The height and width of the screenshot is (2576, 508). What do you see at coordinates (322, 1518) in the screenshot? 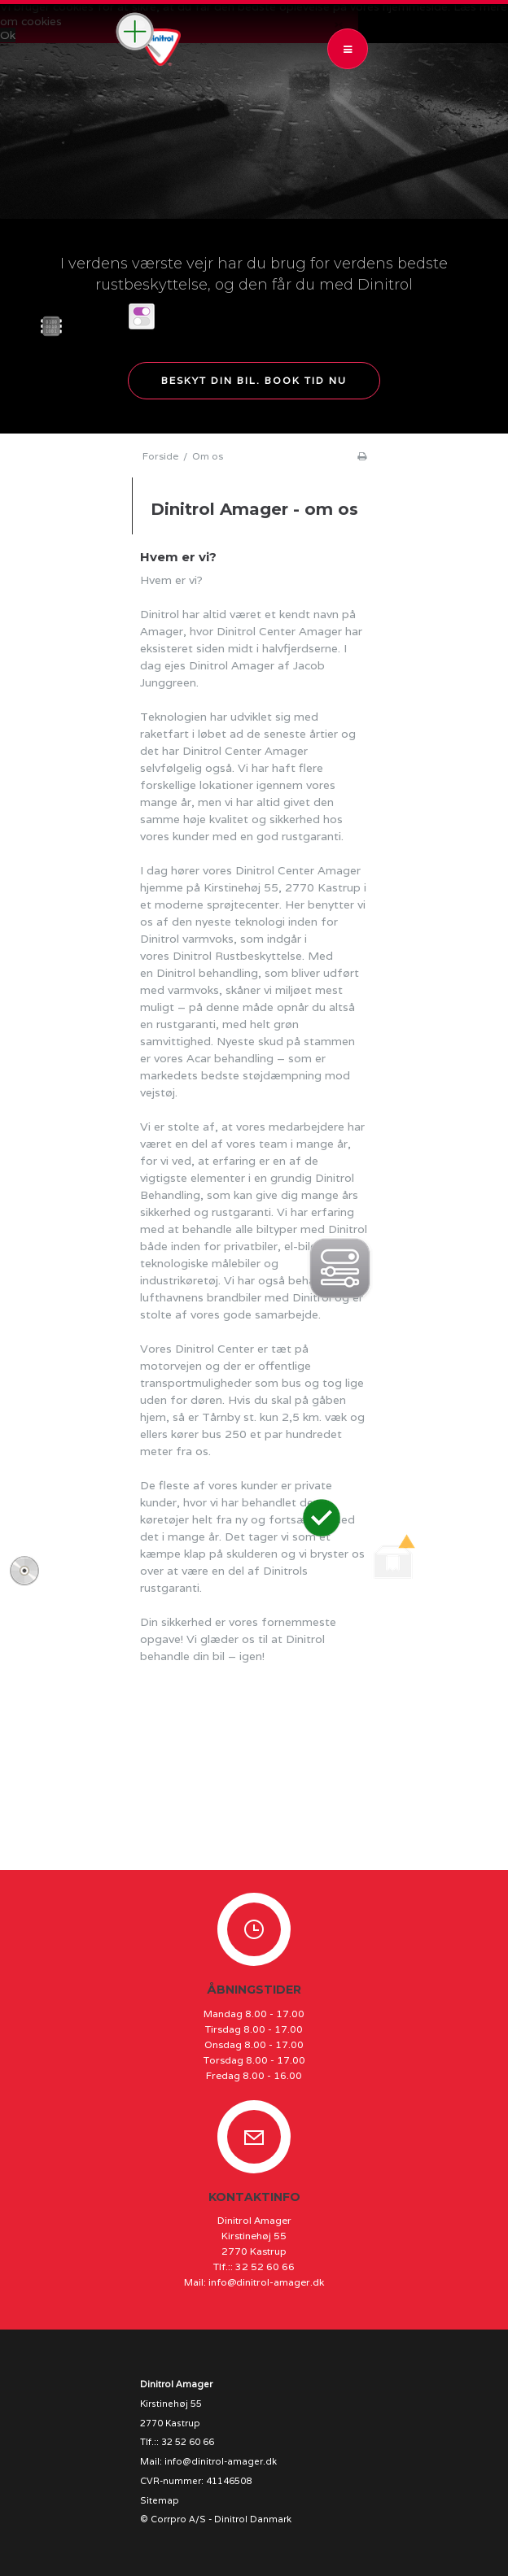
I see `indicates a selected or checked item` at bounding box center [322, 1518].